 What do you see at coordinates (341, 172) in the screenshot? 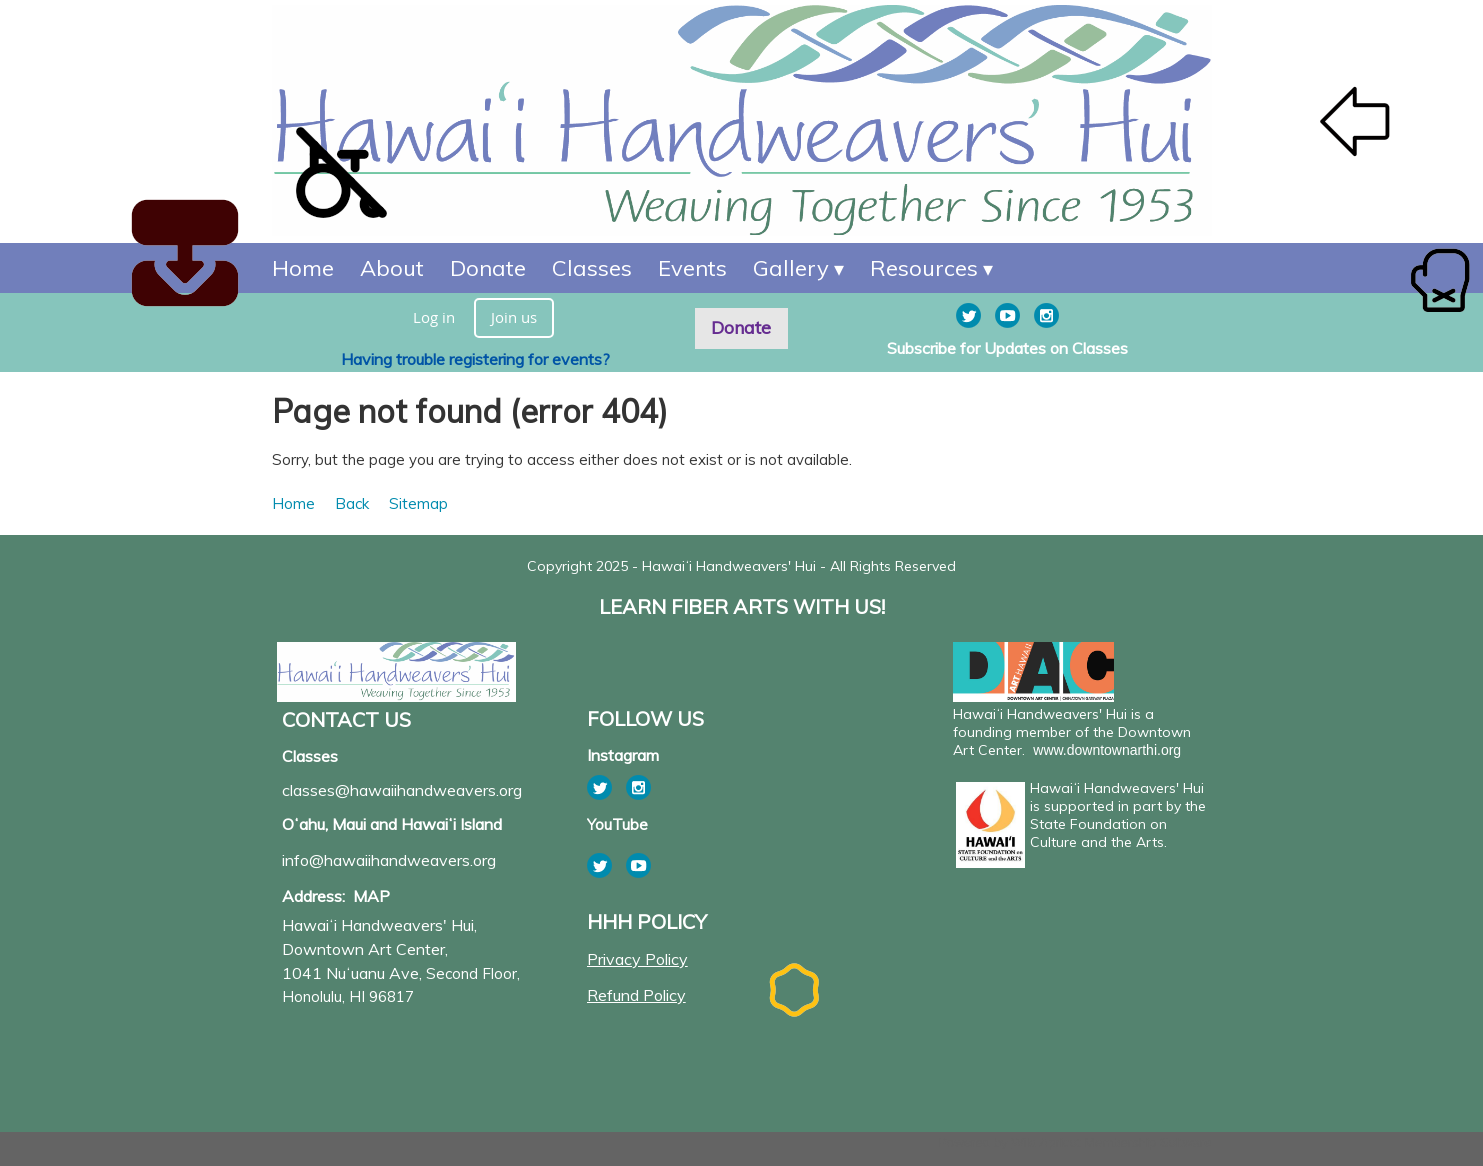
I see `indicates wheelchair accessibility is unavailable` at bounding box center [341, 172].